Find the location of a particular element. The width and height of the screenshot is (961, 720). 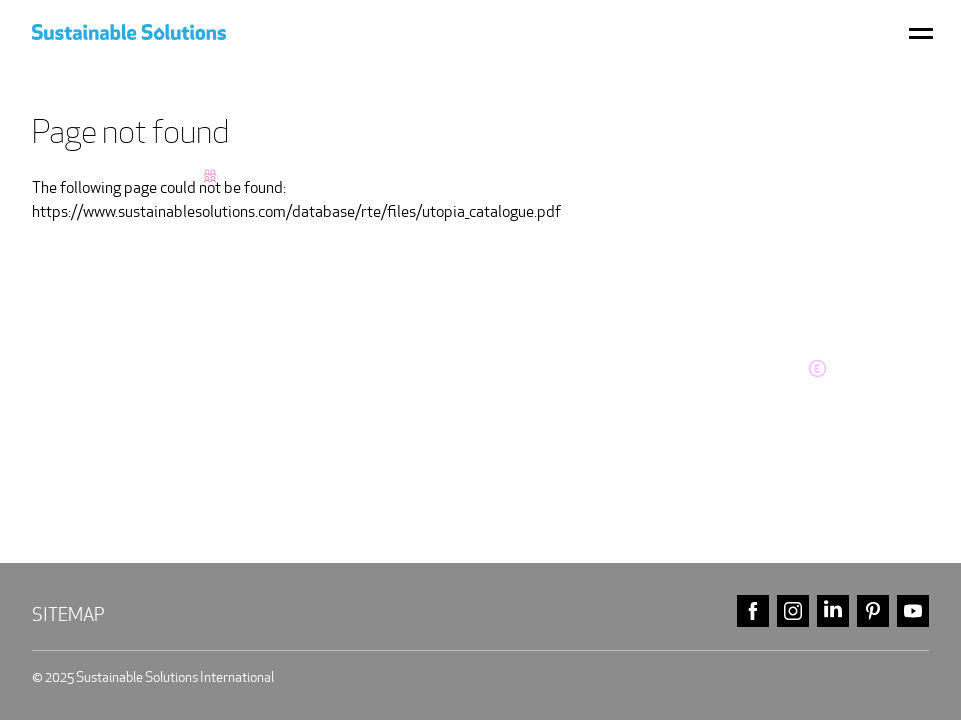

indicates an "E" rating or classification is located at coordinates (817, 368).